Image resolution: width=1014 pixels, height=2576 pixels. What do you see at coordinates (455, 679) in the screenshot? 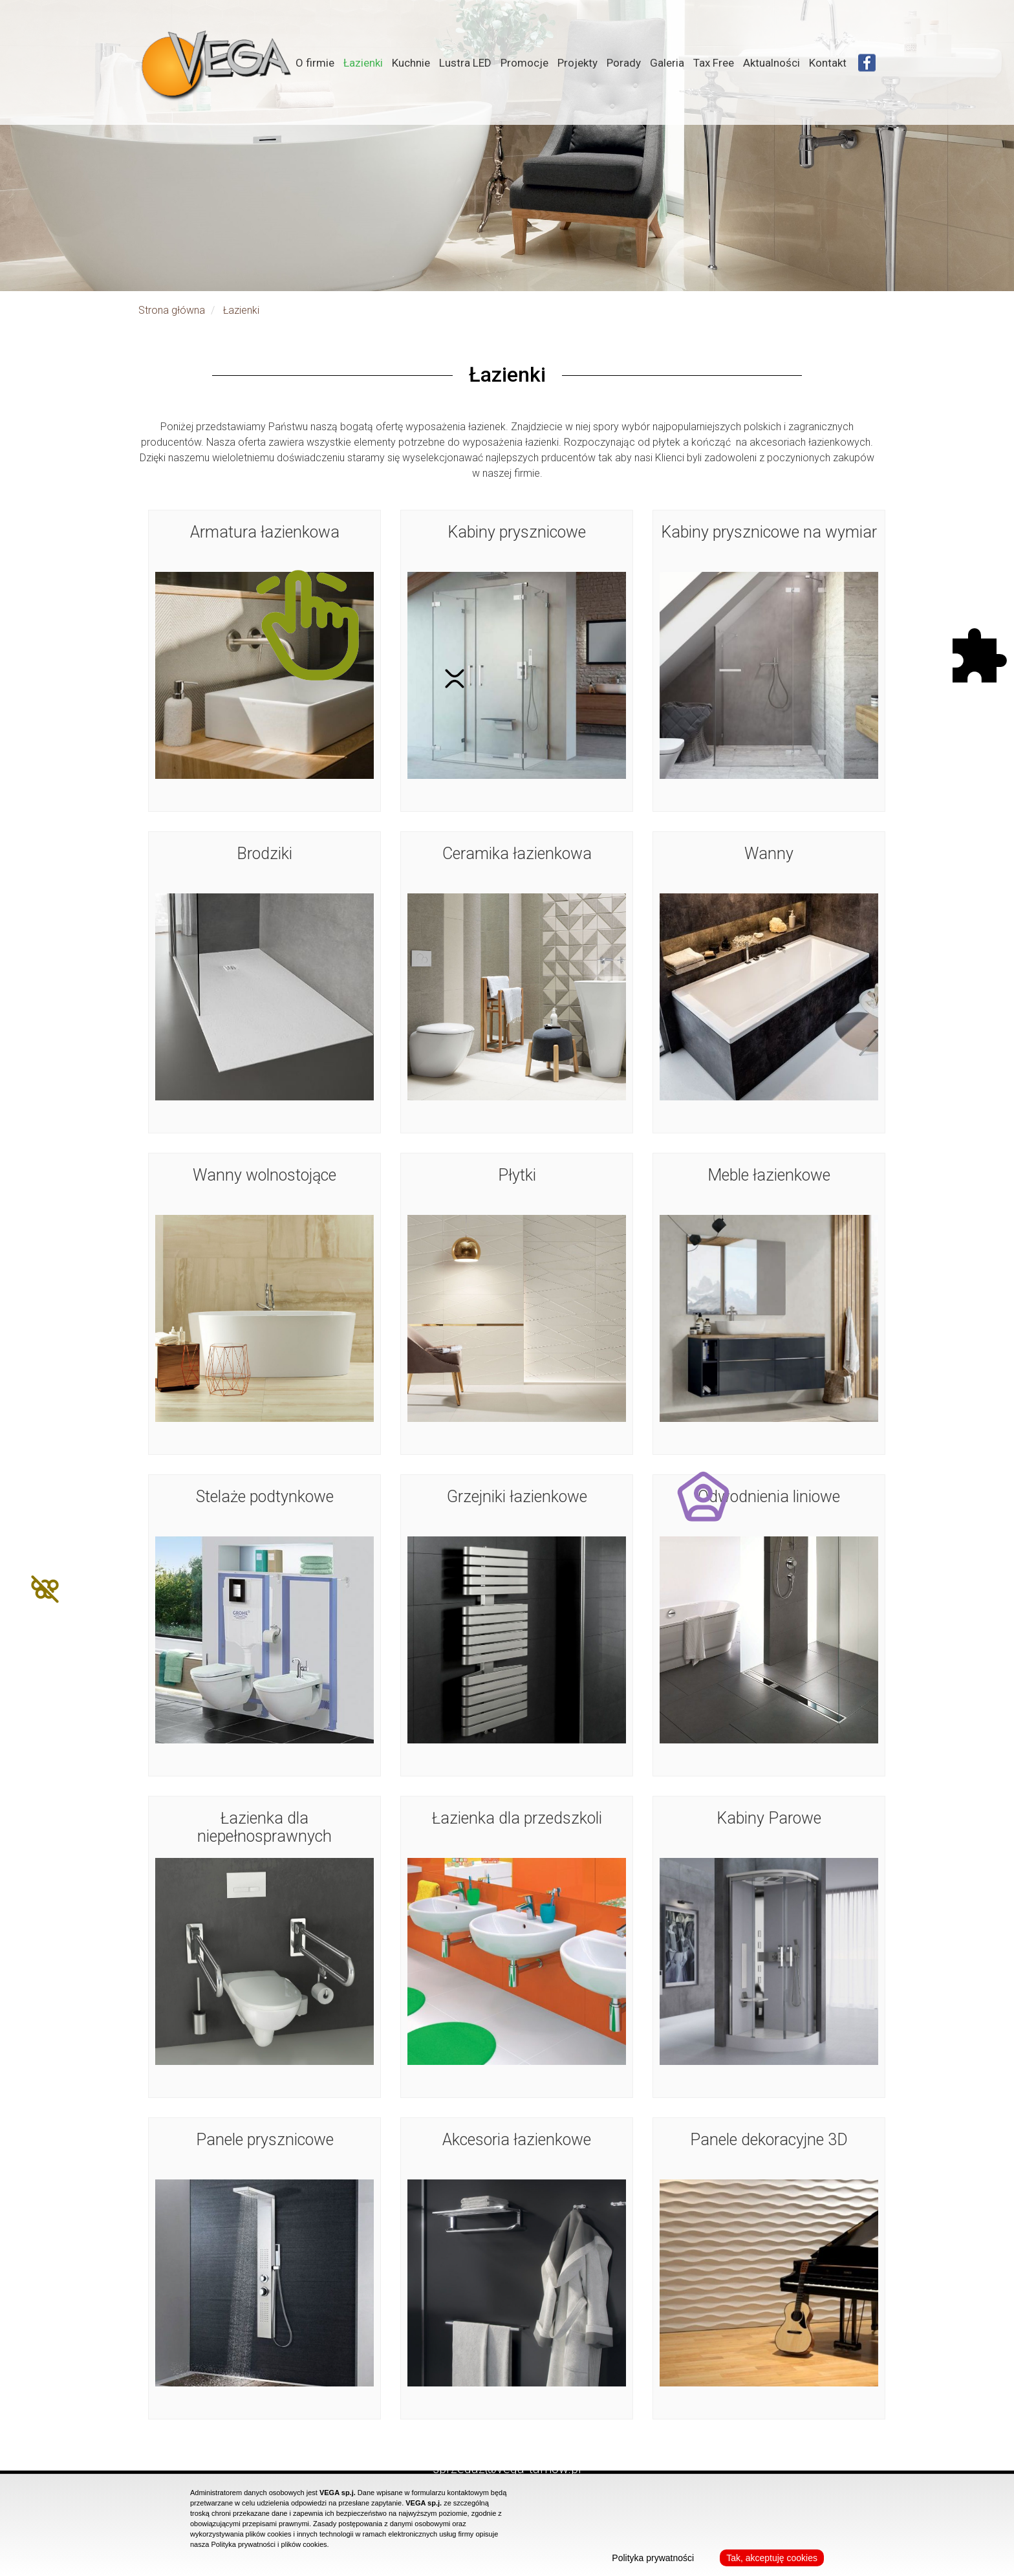
I see `XRP cryptocurrency symbol` at bounding box center [455, 679].